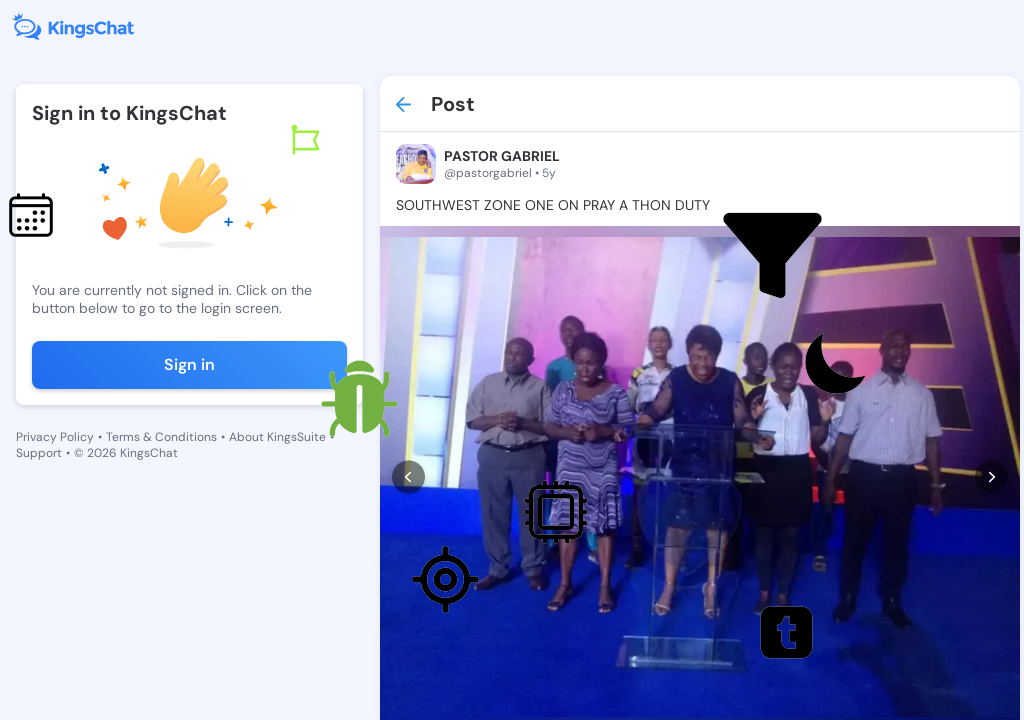 This screenshot has width=1024, height=720. I want to click on filter content or results, so click(772, 255).